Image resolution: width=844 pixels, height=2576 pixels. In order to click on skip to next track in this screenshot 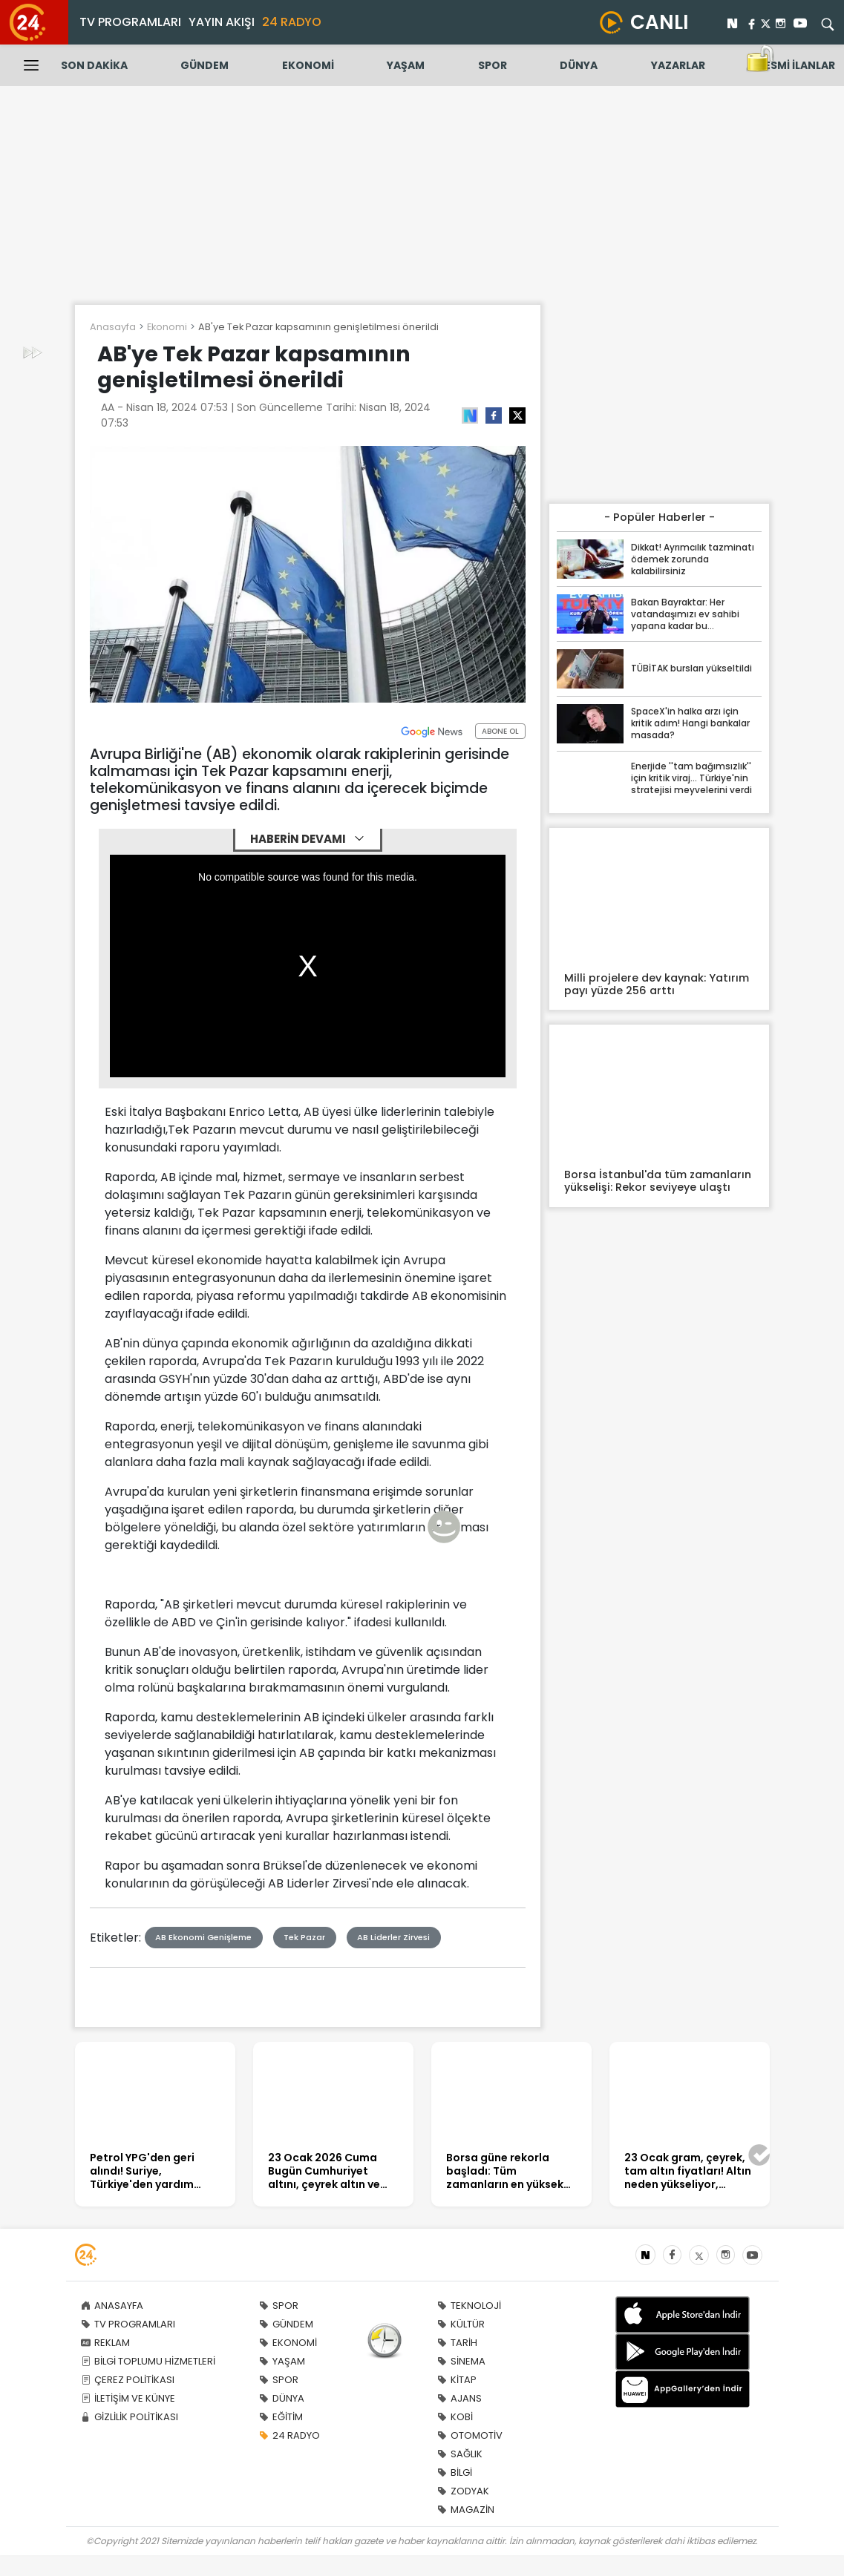, I will do `click(32, 352)`.